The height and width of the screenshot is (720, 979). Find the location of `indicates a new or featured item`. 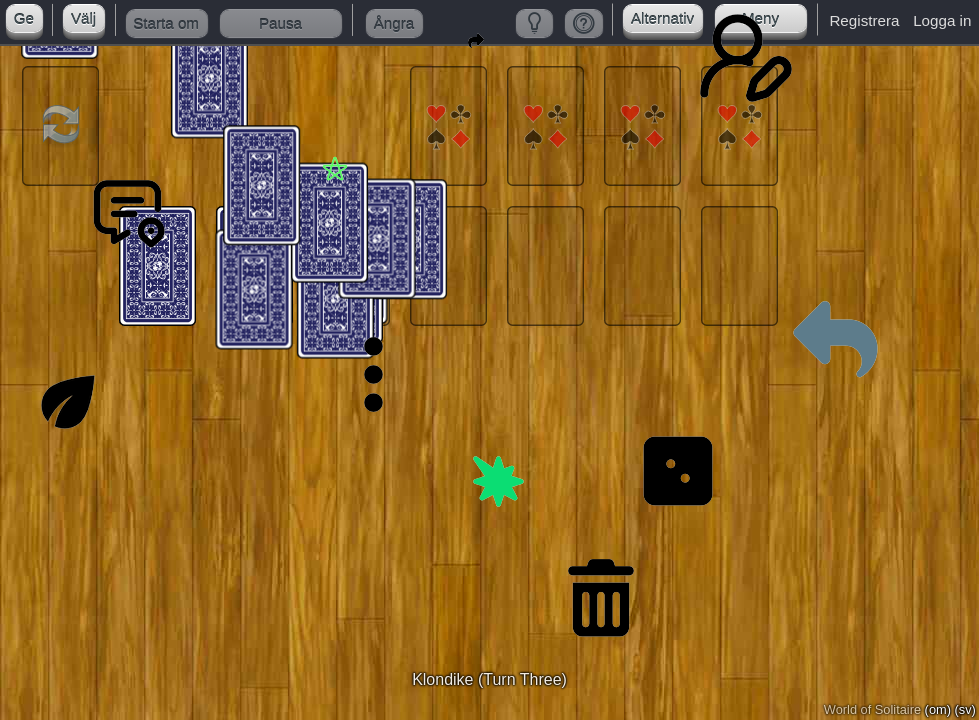

indicates a new or featured item is located at coordinates (498, 481).